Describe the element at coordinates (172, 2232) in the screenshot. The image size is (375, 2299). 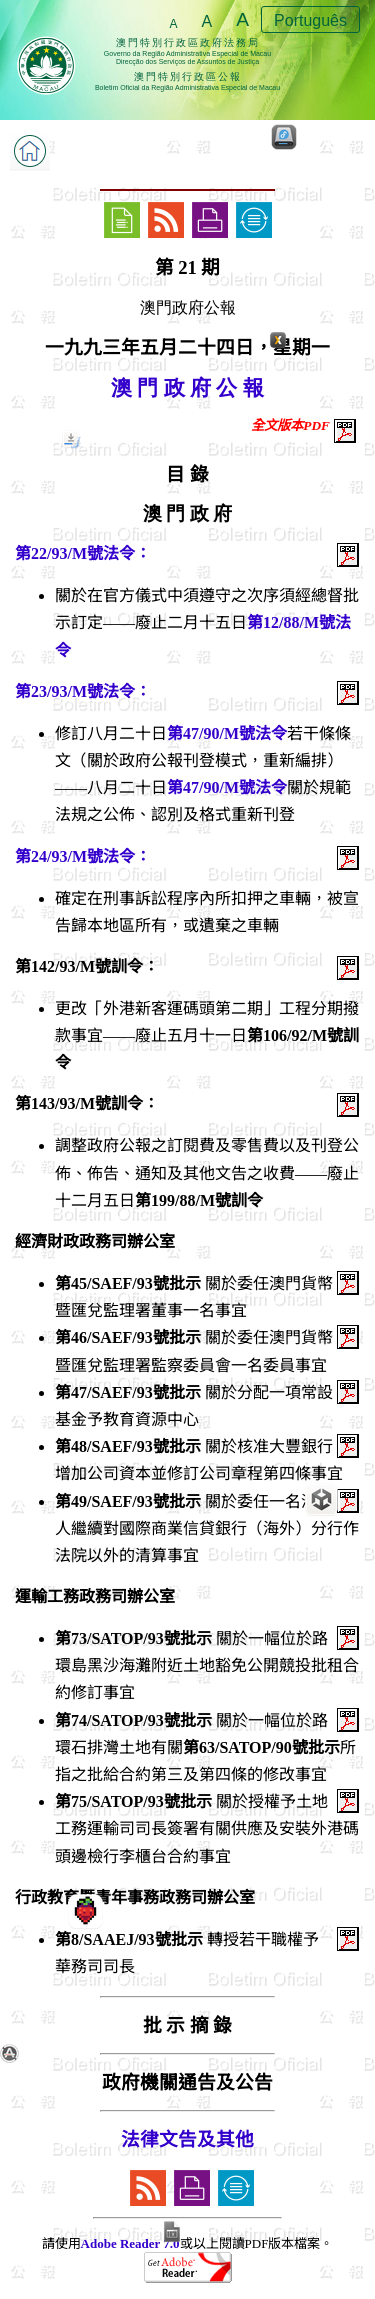
I see `a macbinary file type indicator` at that location.